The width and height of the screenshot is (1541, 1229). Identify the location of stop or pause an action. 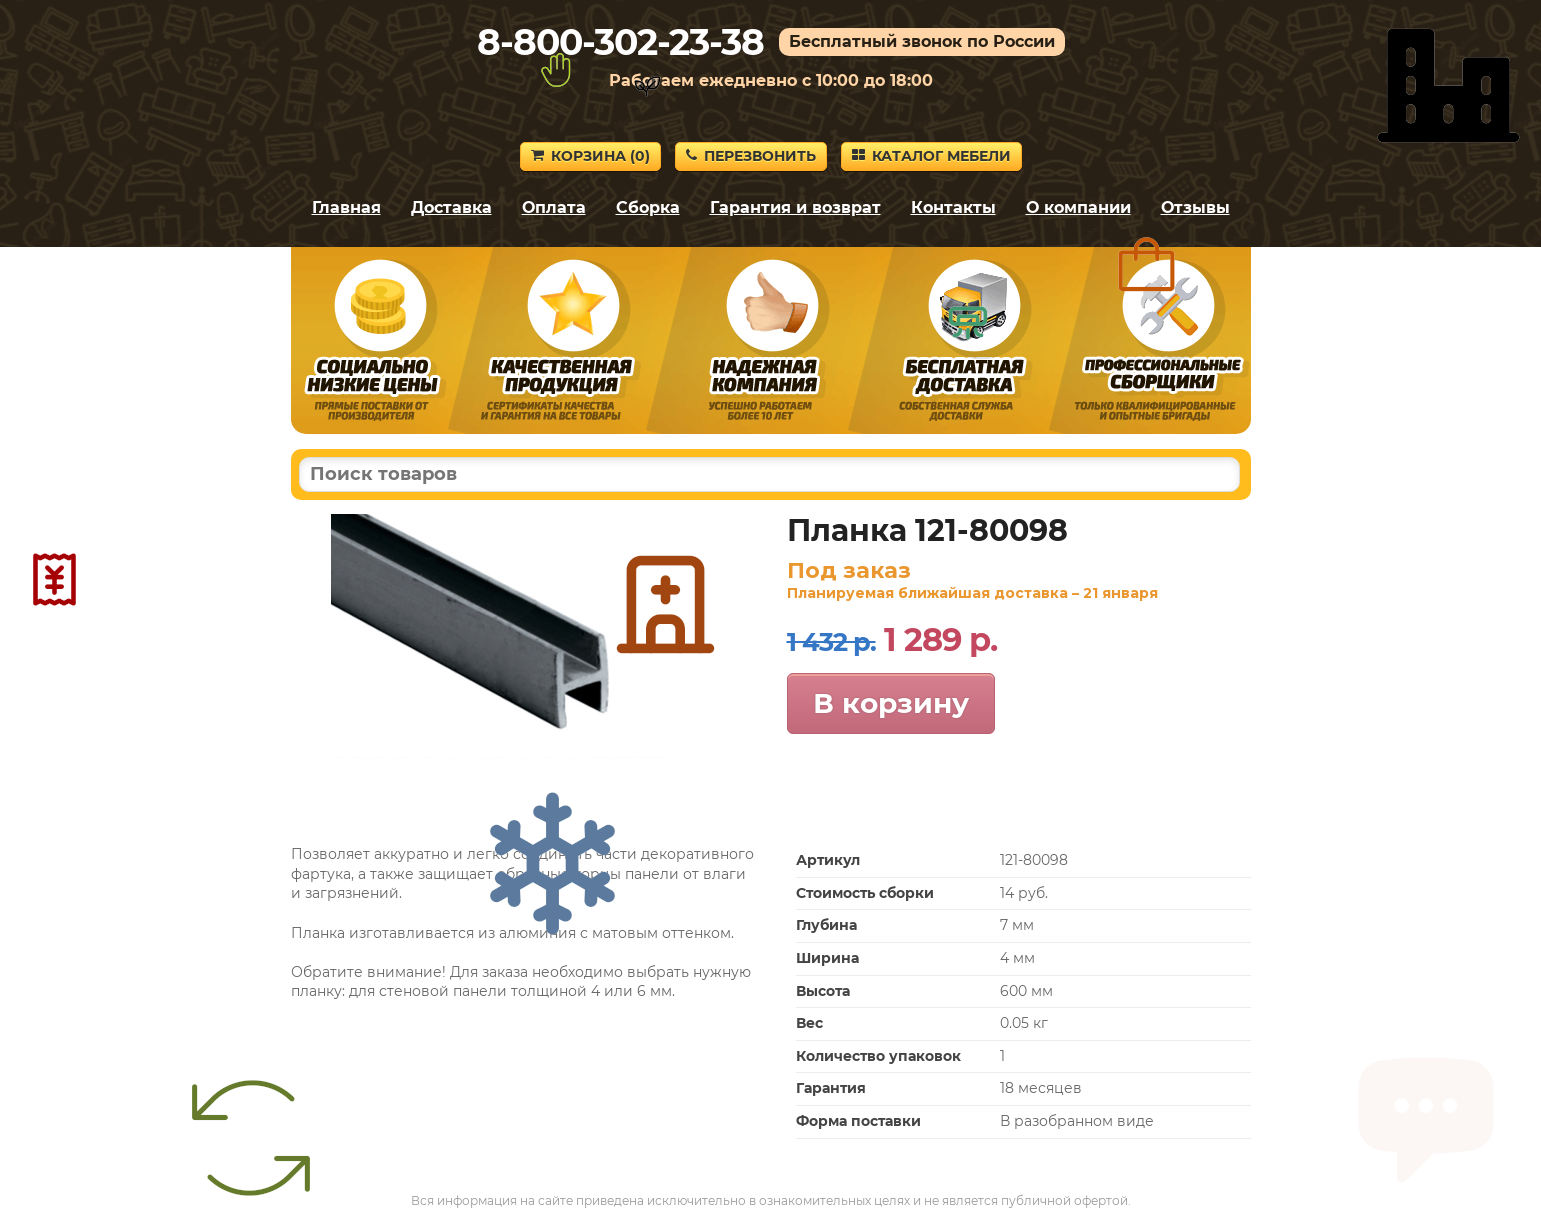
(557, 70).